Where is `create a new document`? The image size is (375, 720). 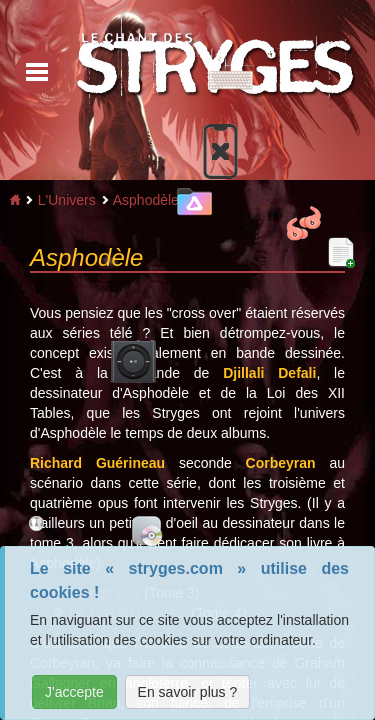
create a new document is located at coordinates (341, 252).